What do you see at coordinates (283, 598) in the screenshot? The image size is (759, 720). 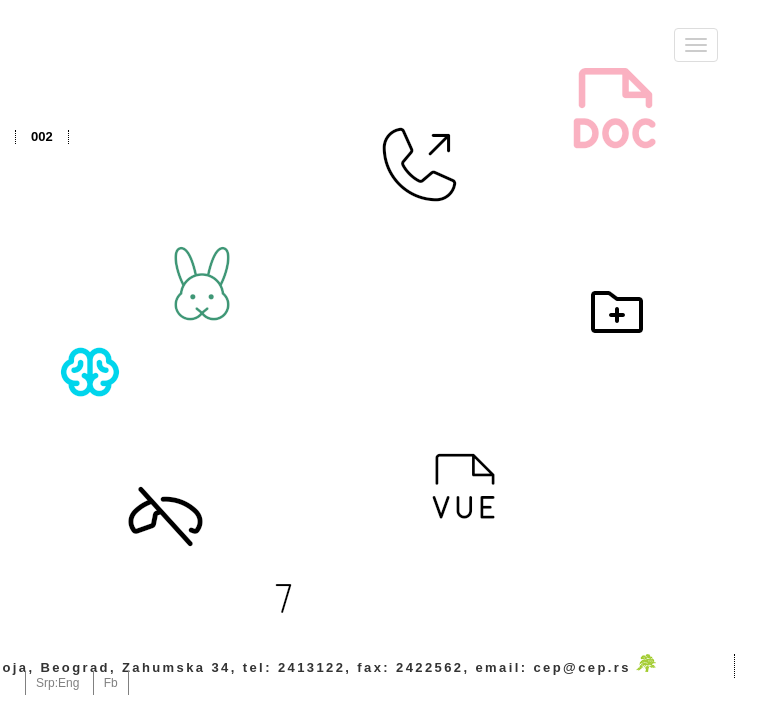 I see `indicates the number seven in a list or sequence` at bounding box center [283, 598].